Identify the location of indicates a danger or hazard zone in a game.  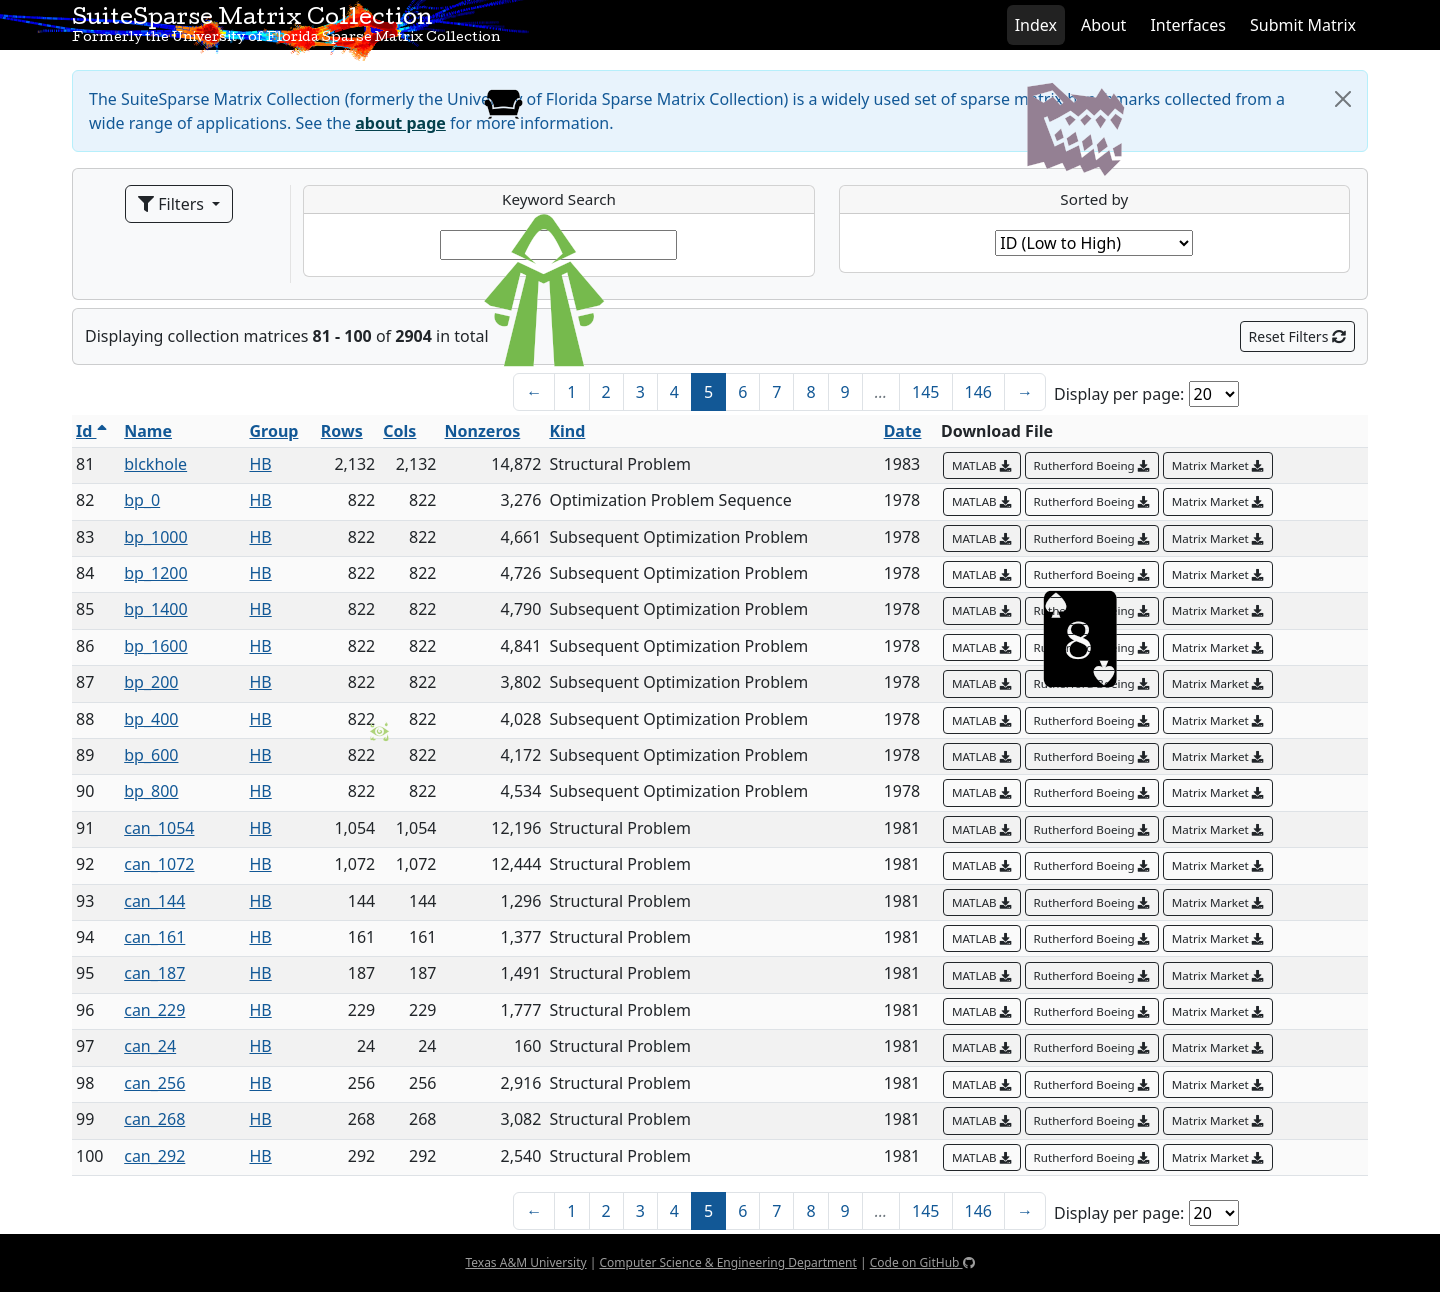
(1075, 130).